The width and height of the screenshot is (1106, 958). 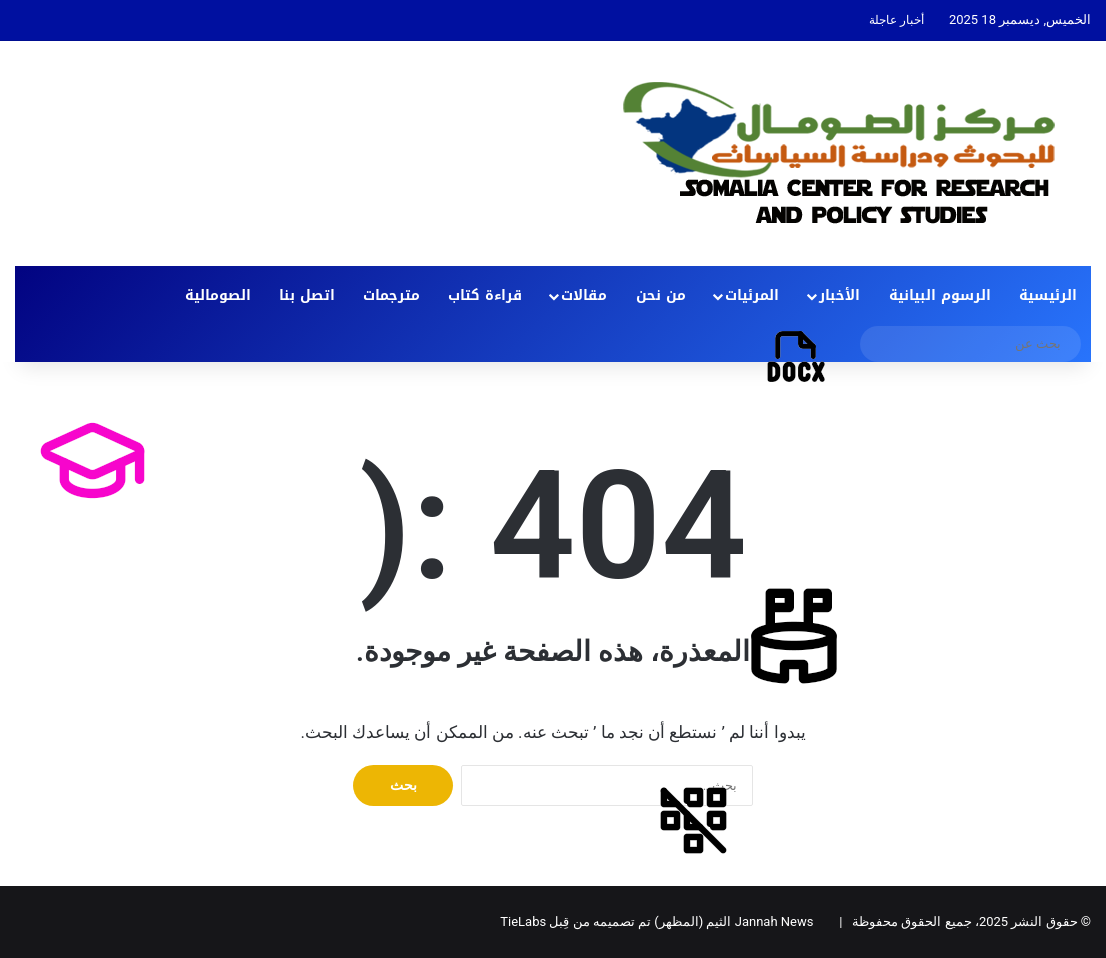 I want to click on dialpad is currently disabled, so click(x=693, y=820).